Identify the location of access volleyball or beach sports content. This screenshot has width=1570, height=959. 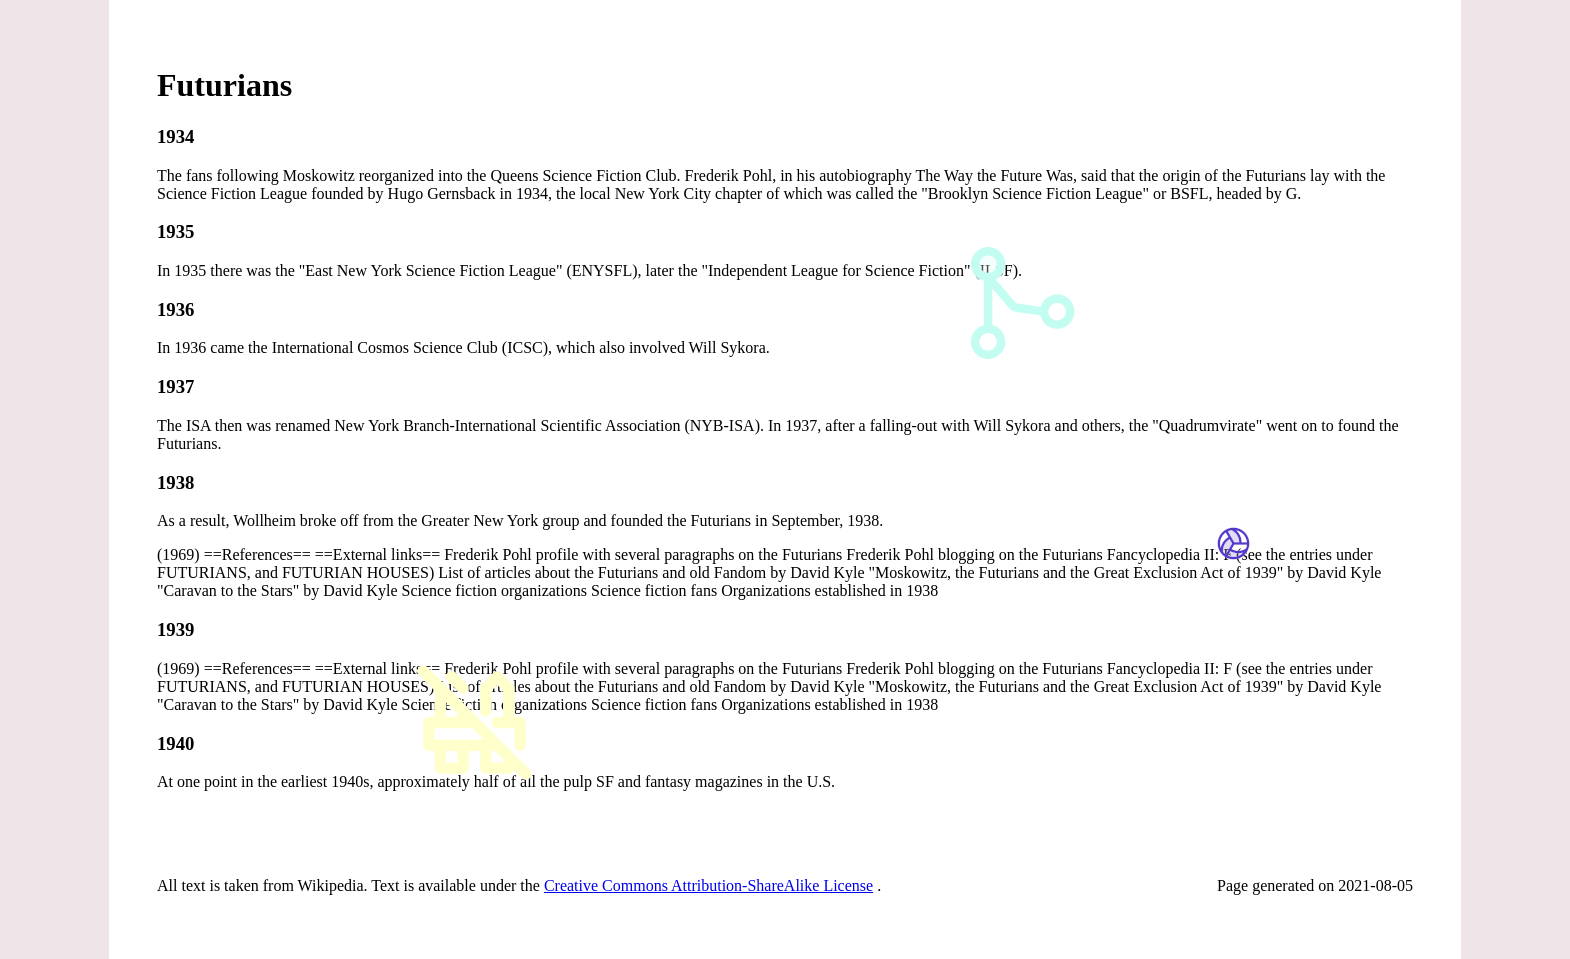
(1233, 543).